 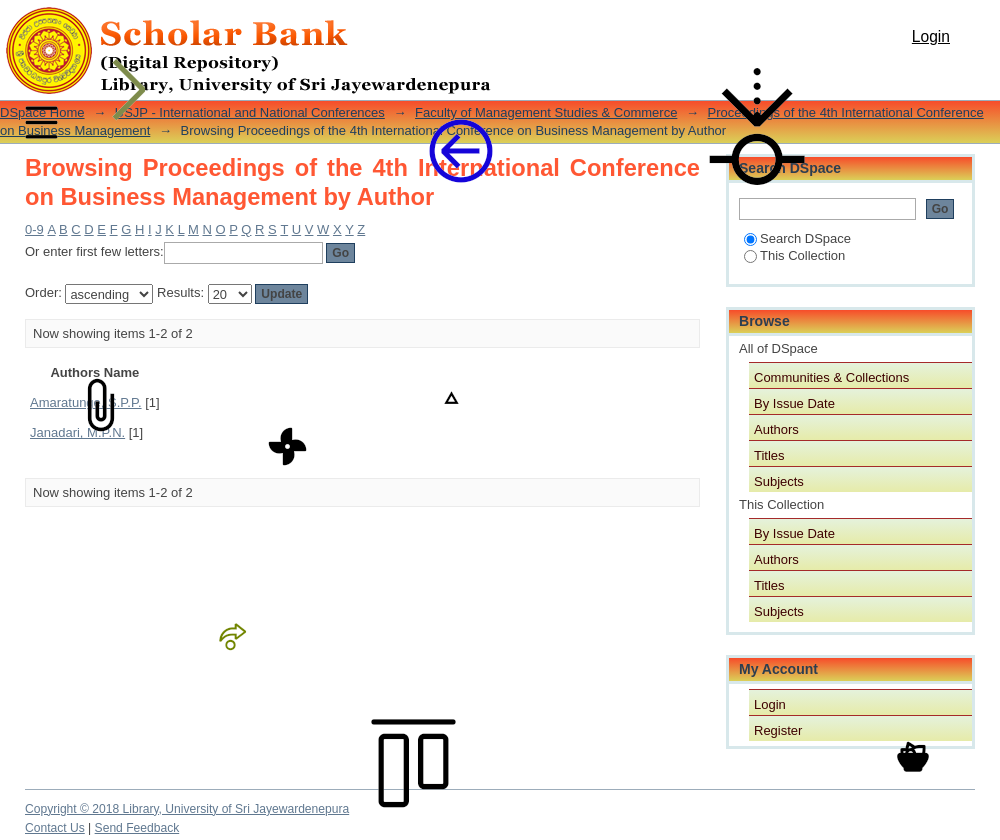 What do you see at coordinates (913, 756) in the screenshot?
I see `view healthy meal options` at bounding box center [913, 756].